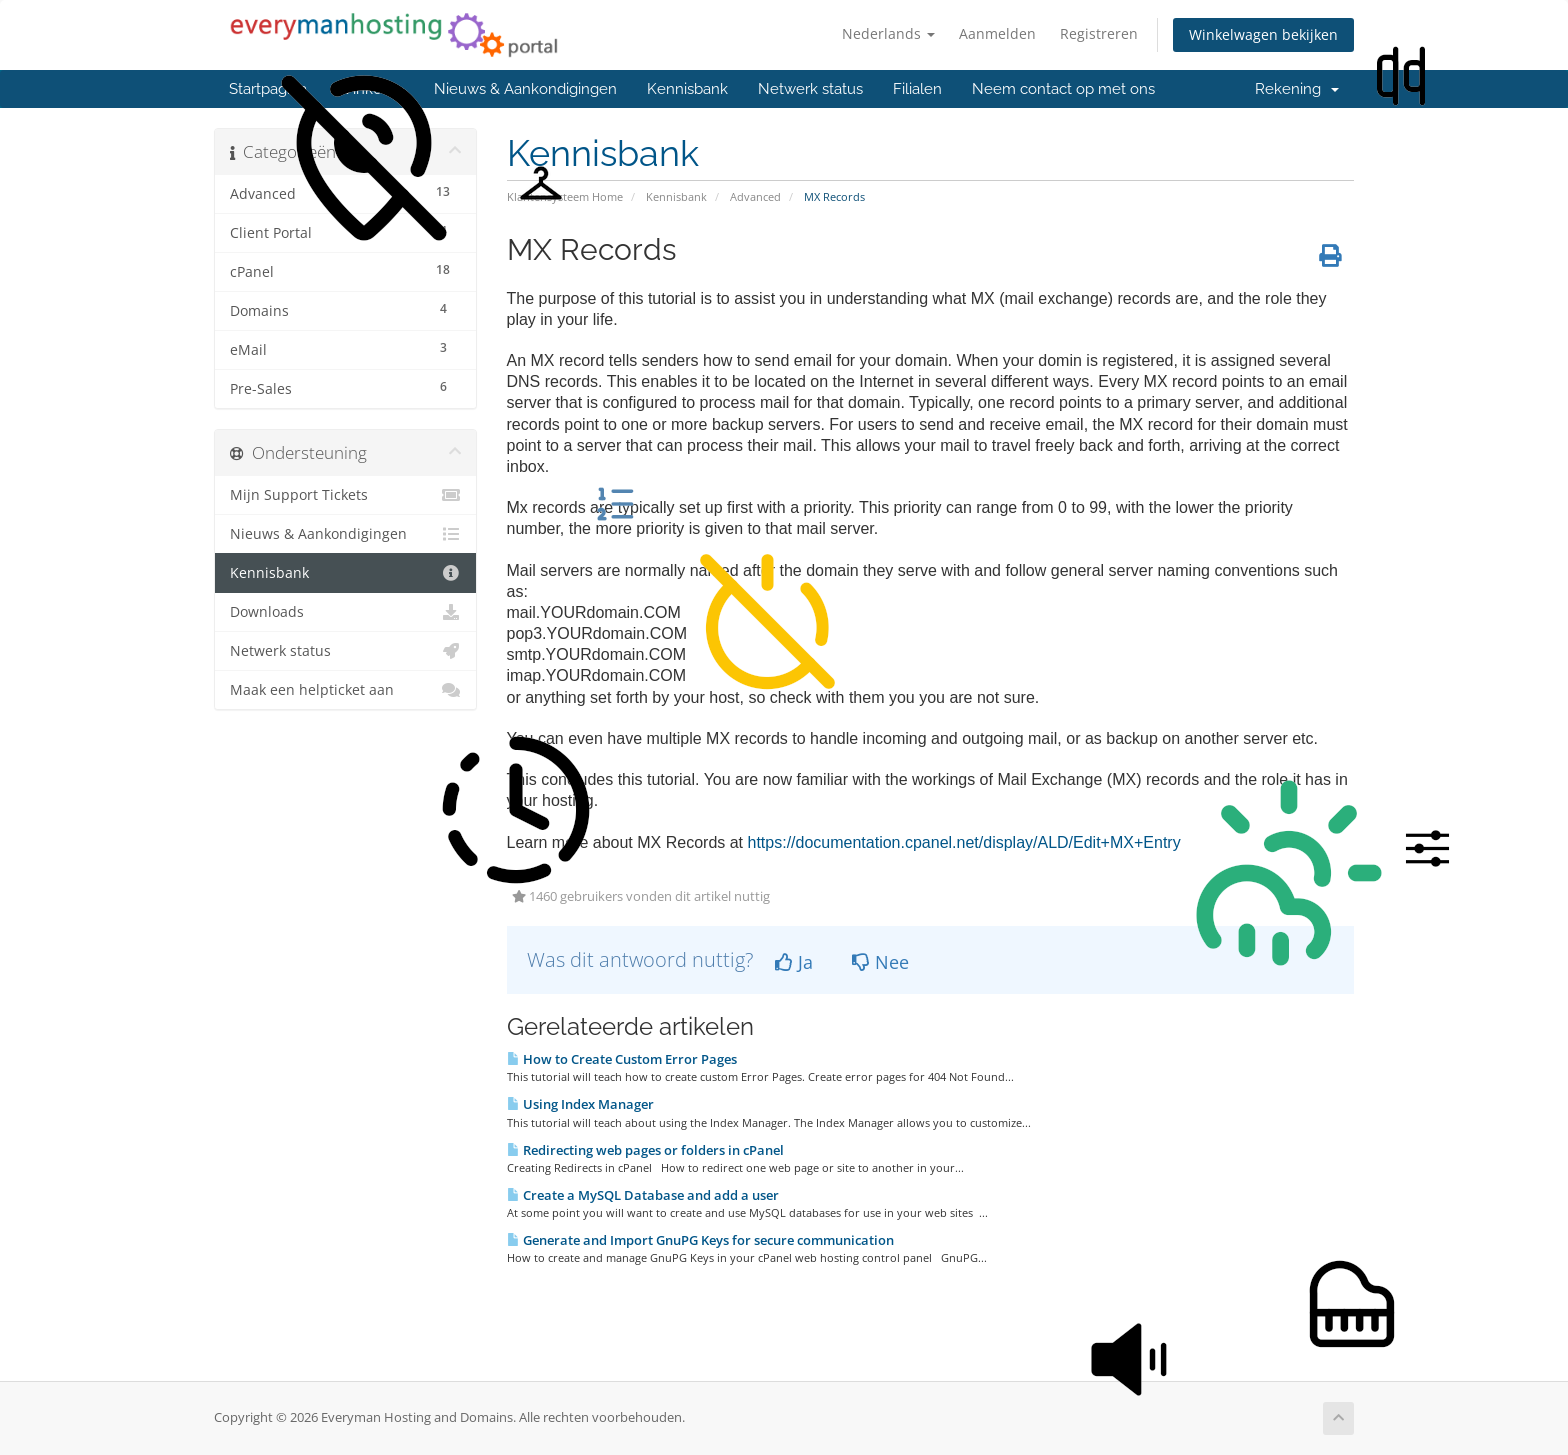 The image size is (1568, 1455). Describe the element at coordinates (767, 621) in the screenshot. I see `power off or shutdown disabled` at that location.